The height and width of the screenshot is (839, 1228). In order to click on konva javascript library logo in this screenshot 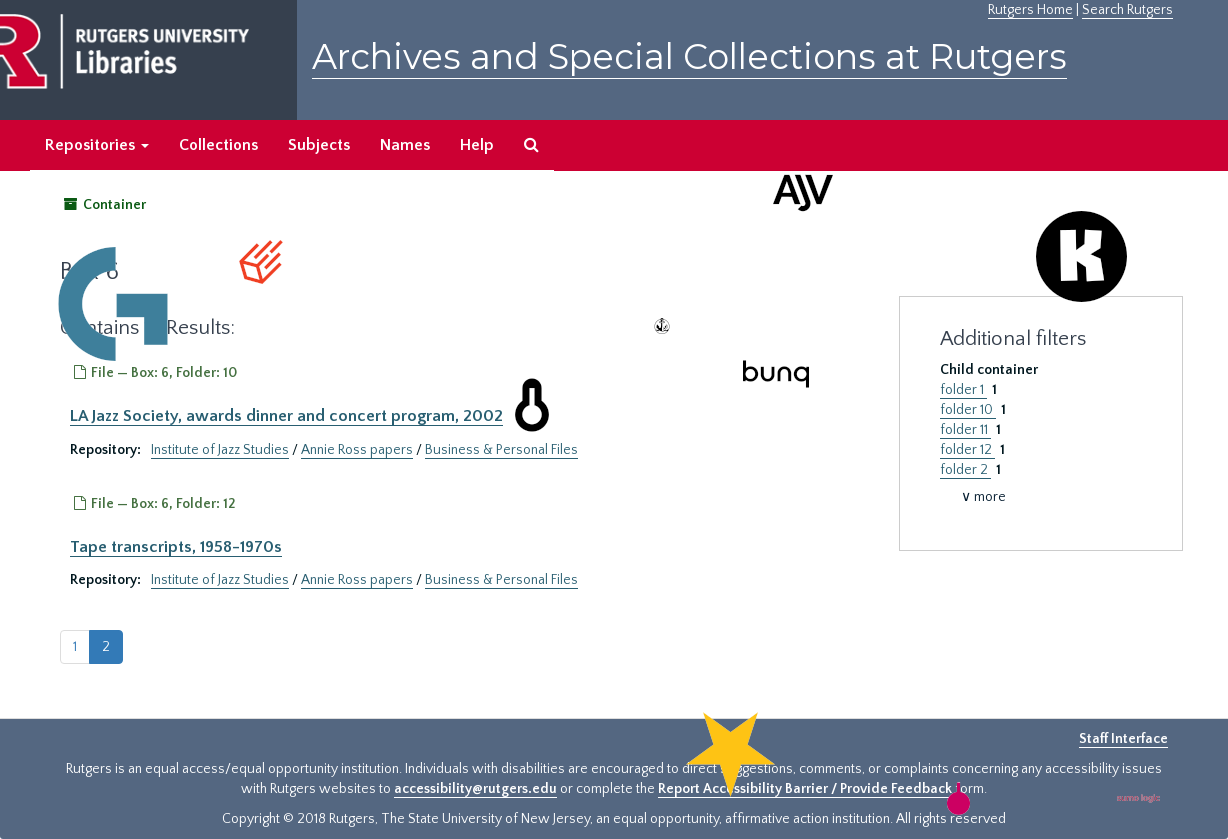, I will do `click(1081, 256)`.